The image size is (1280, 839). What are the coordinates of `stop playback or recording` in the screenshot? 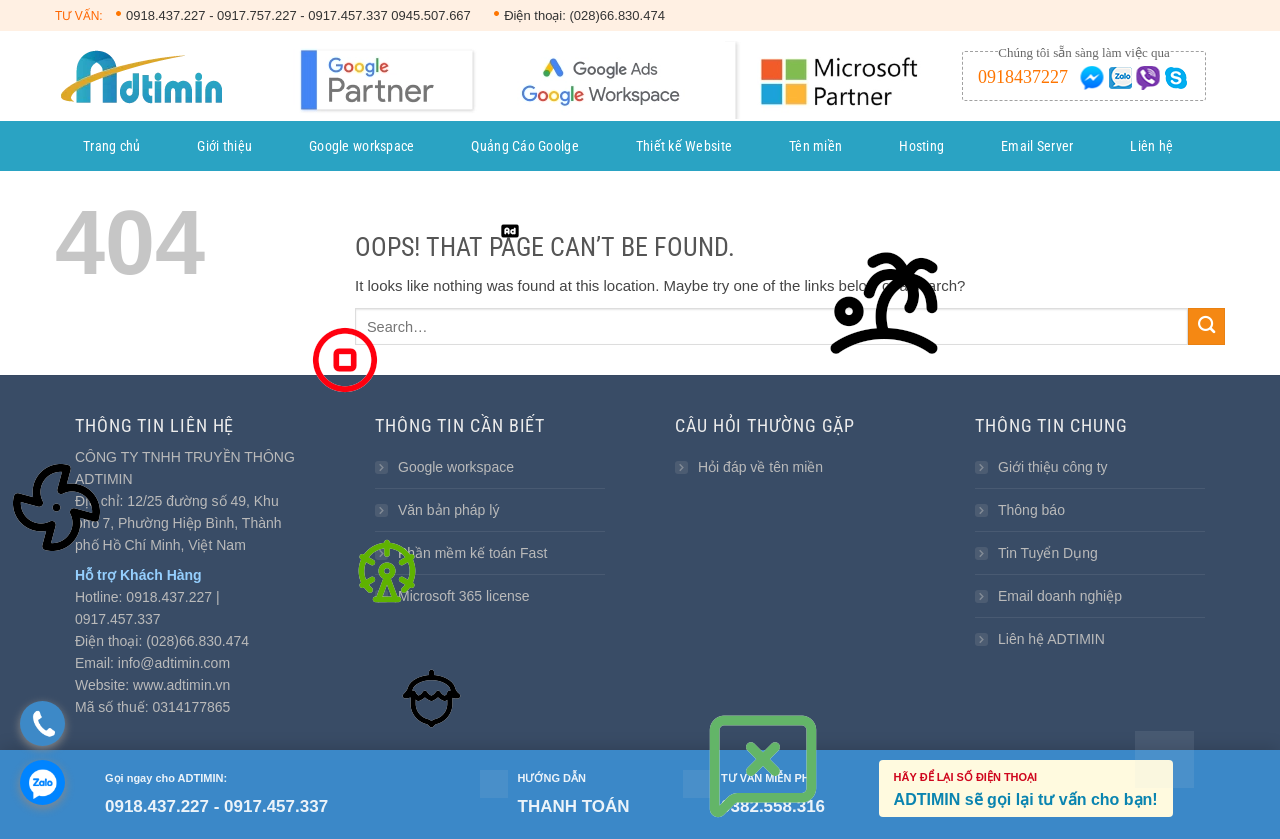 It's located at (345, 360).